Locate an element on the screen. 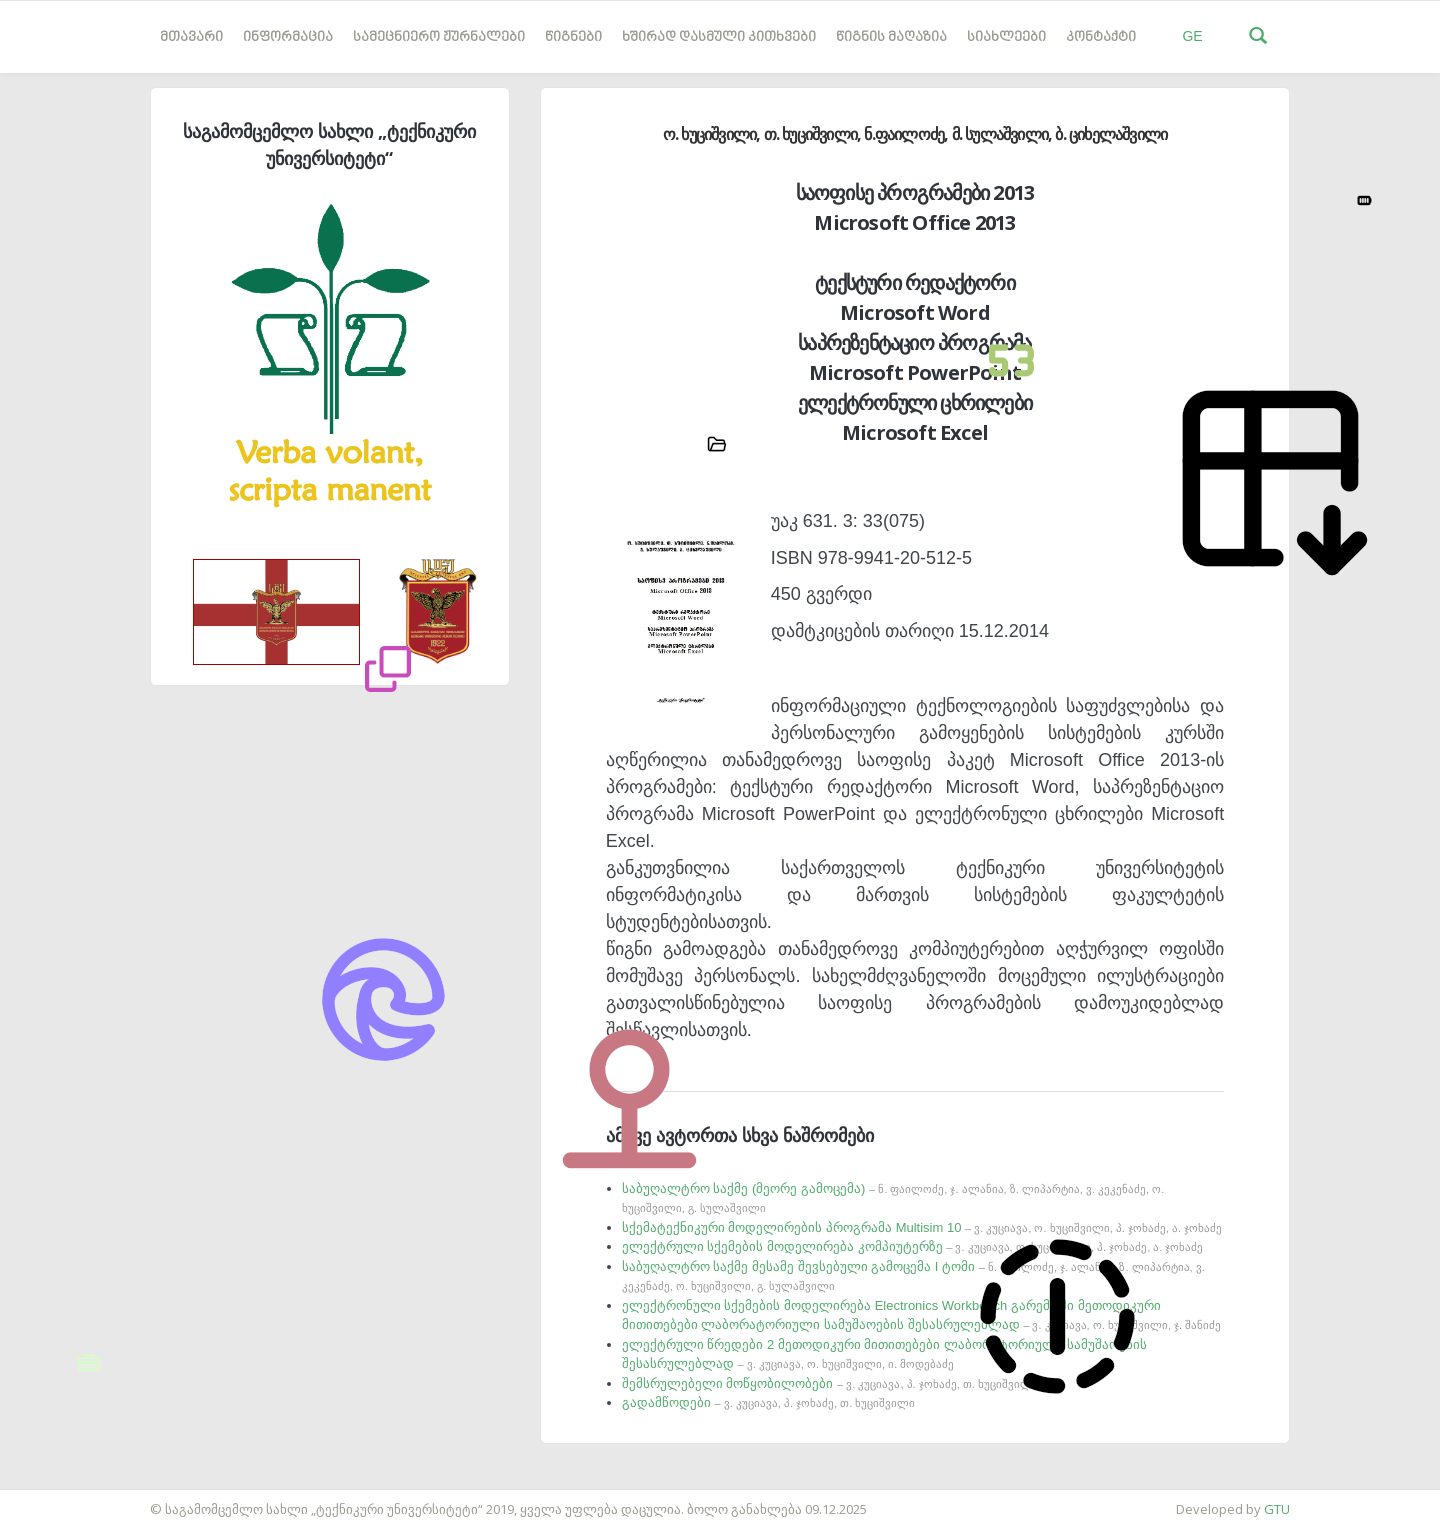 The height and width of the screenshot is (1529, 1440). view additional information is located at coordinates (1057, 1316).